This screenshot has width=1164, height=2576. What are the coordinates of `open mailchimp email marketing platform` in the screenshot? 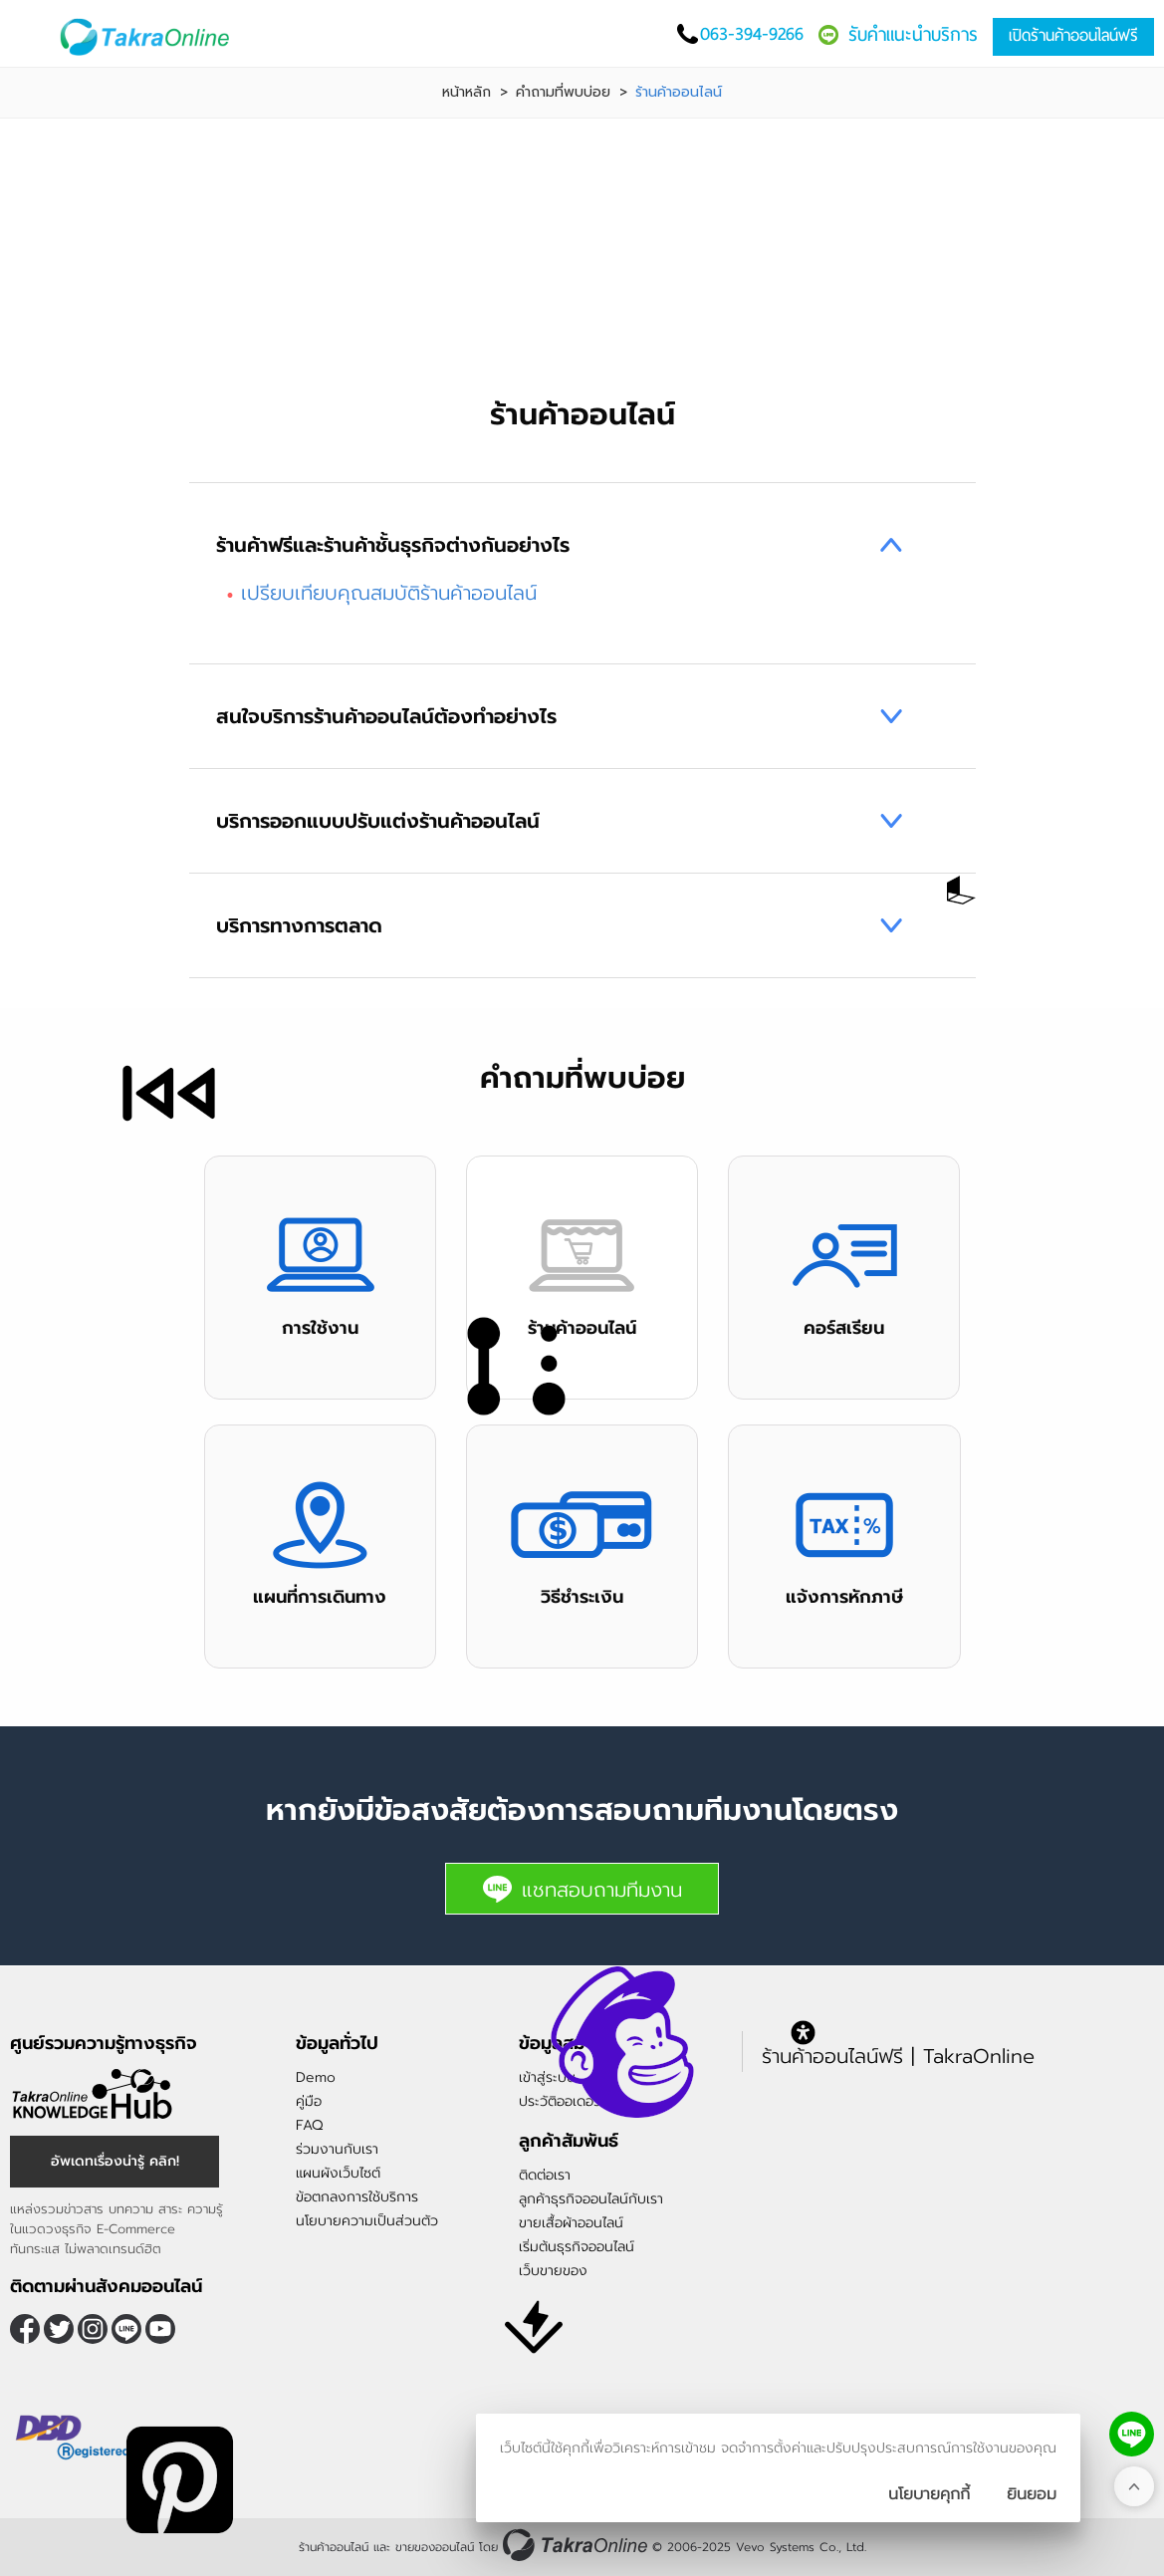 It's located at (622, 2042).